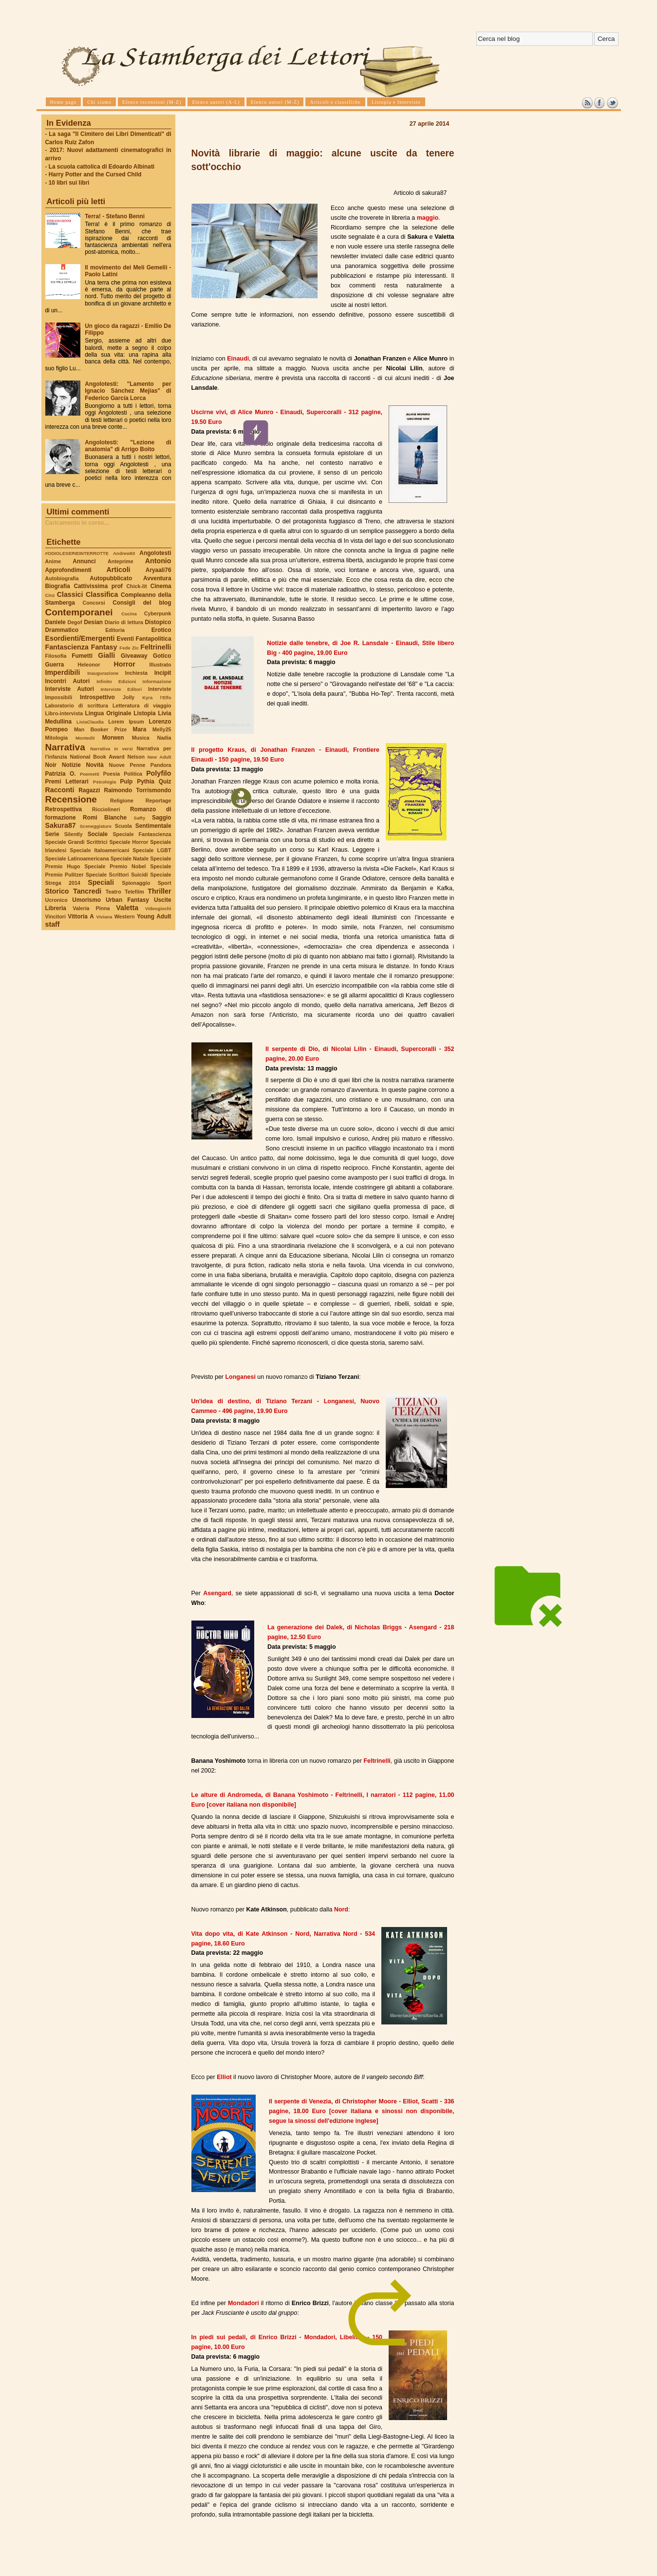  I want to click on redo last action, so click(378, 2315).